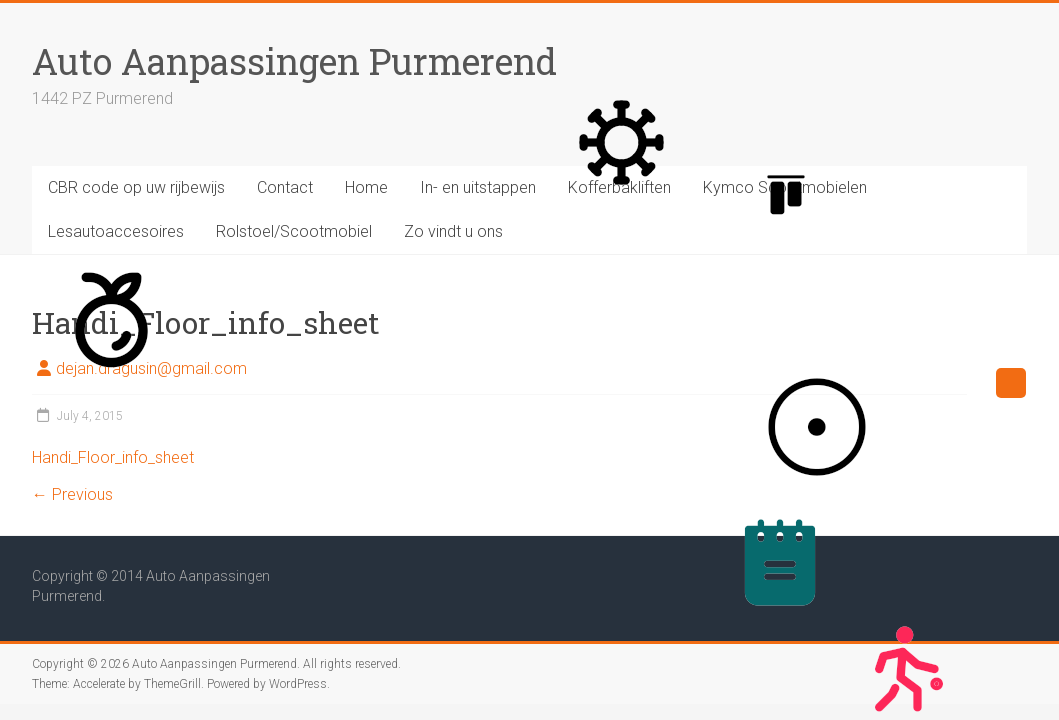 Image resolution: width=1059 pixels, height=720 pixels. Describe the element at coordinates (909, 669) in the screenshot. I see `access basketball or sports activities` at that location.